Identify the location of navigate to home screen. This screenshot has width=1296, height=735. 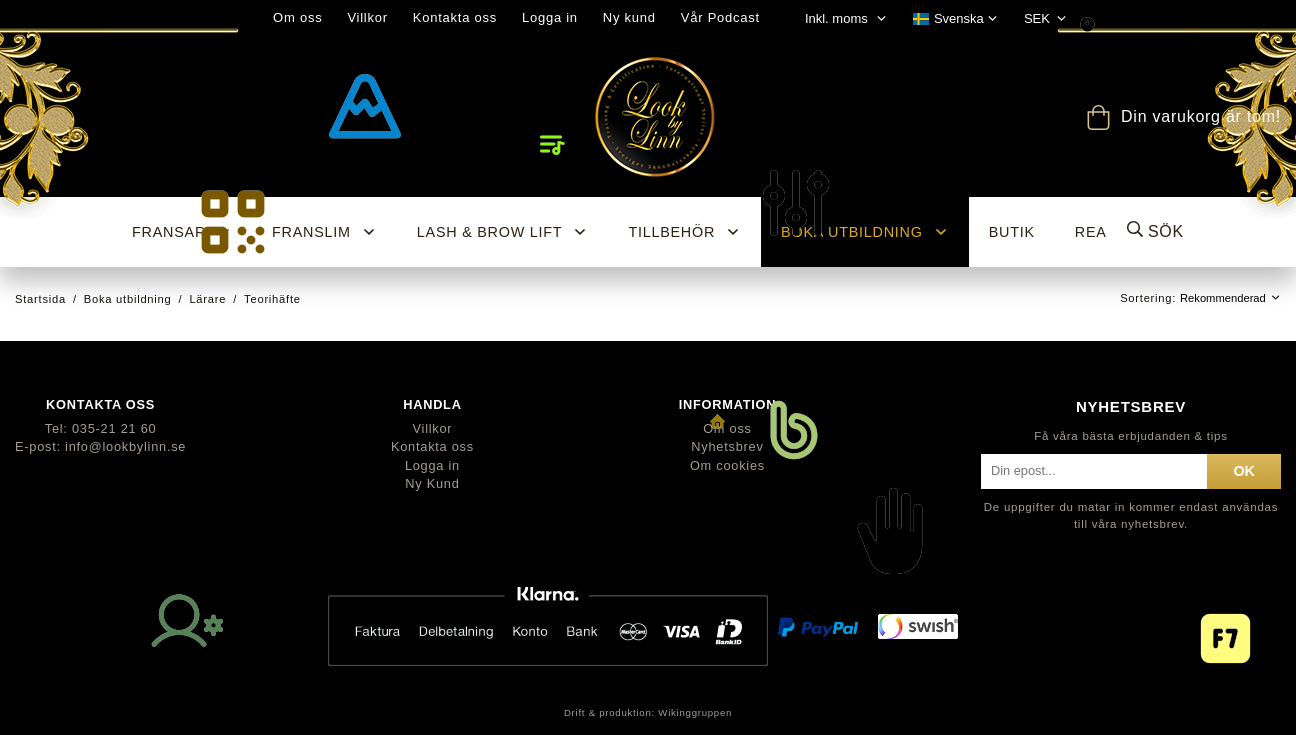
(717, 421).